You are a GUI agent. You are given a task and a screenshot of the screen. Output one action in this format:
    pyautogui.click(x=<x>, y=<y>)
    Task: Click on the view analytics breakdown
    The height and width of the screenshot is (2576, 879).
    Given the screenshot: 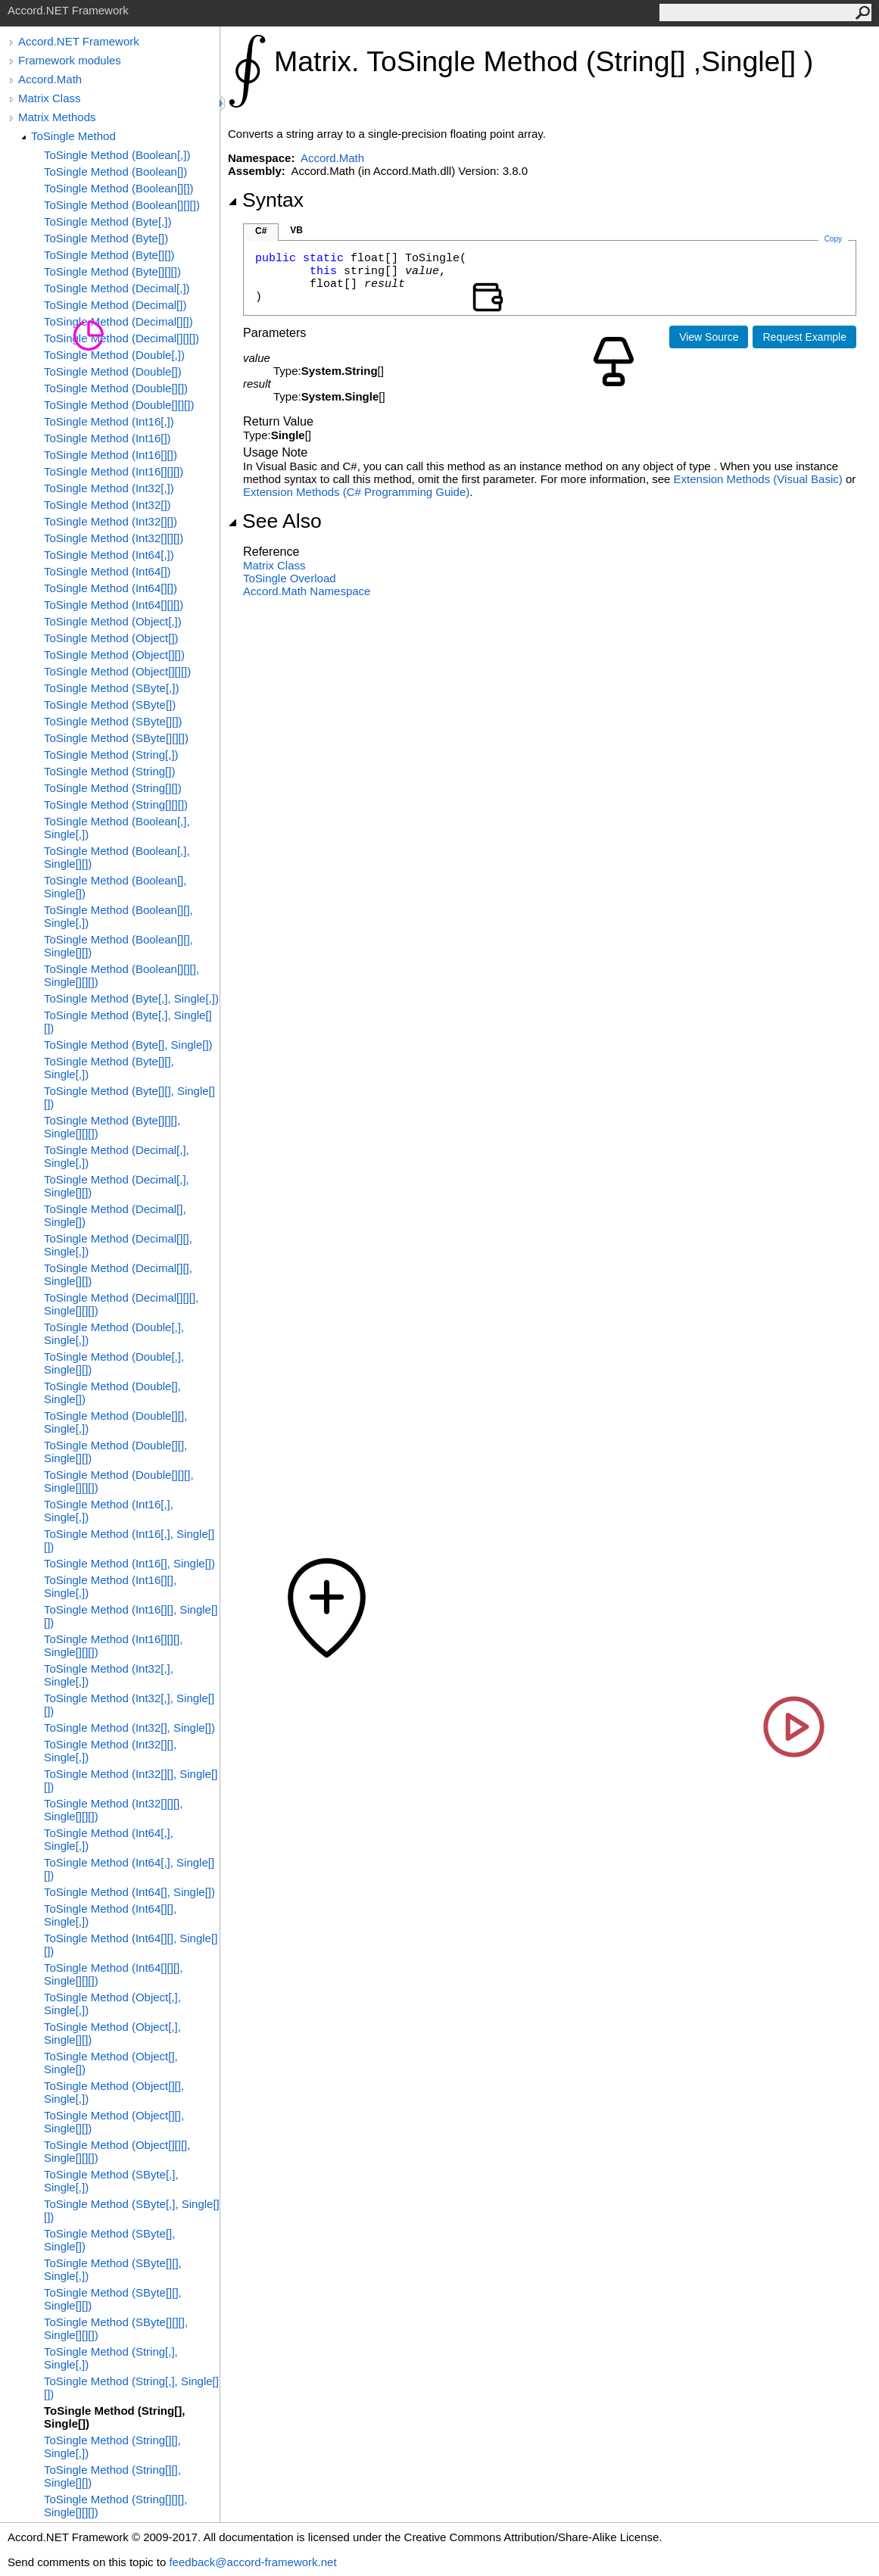 What is the action you would take?
    pyautogui.click(x=89, y=335)
    